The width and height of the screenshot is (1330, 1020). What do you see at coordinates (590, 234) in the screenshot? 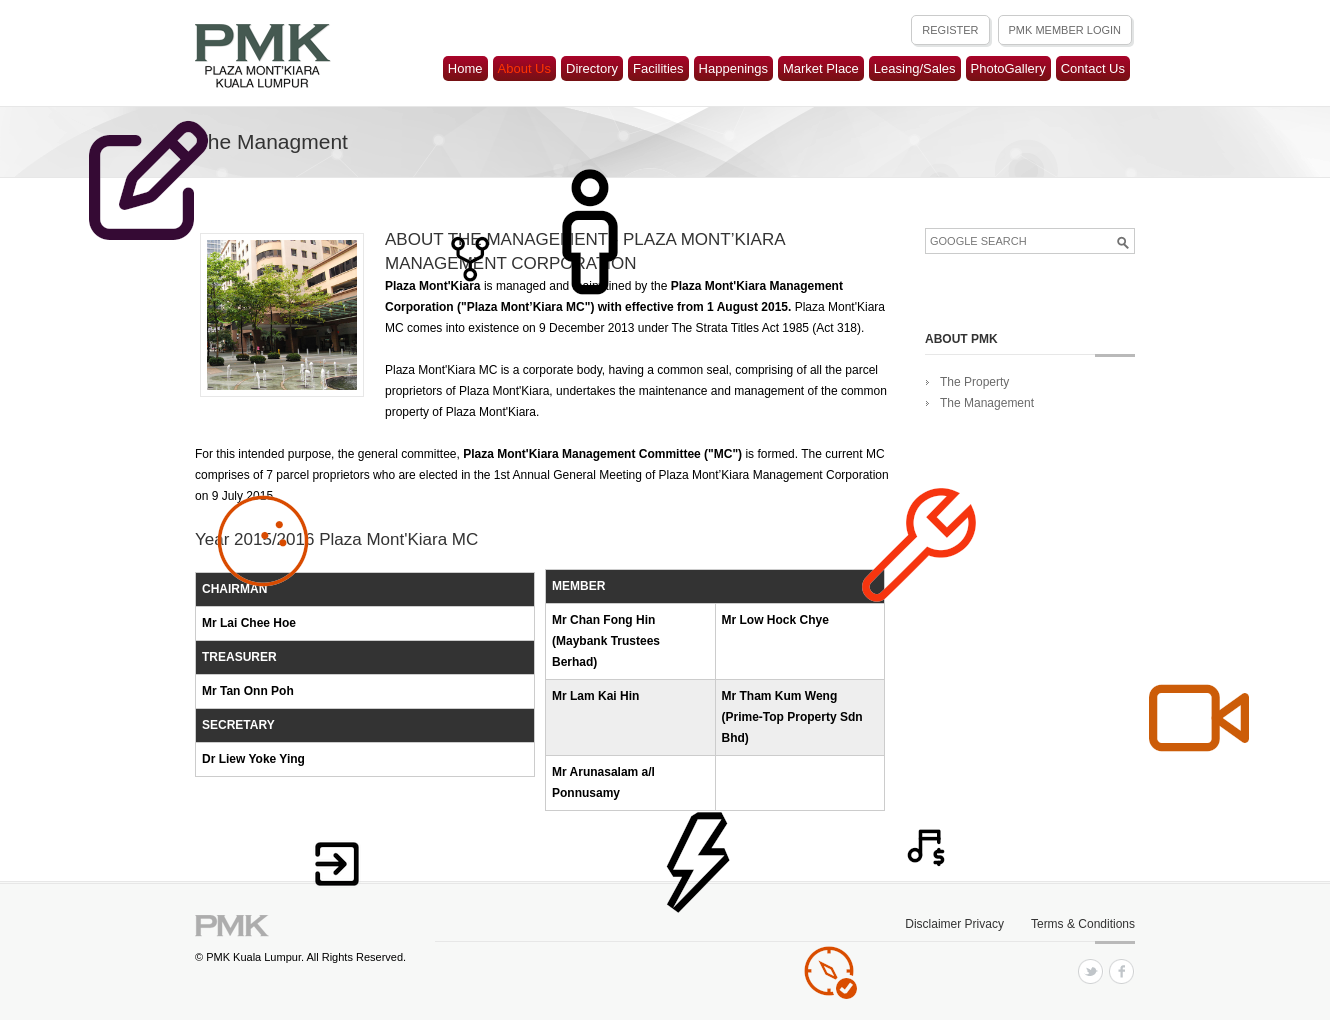
I see `view your profile` at bounding box center [590, 234].